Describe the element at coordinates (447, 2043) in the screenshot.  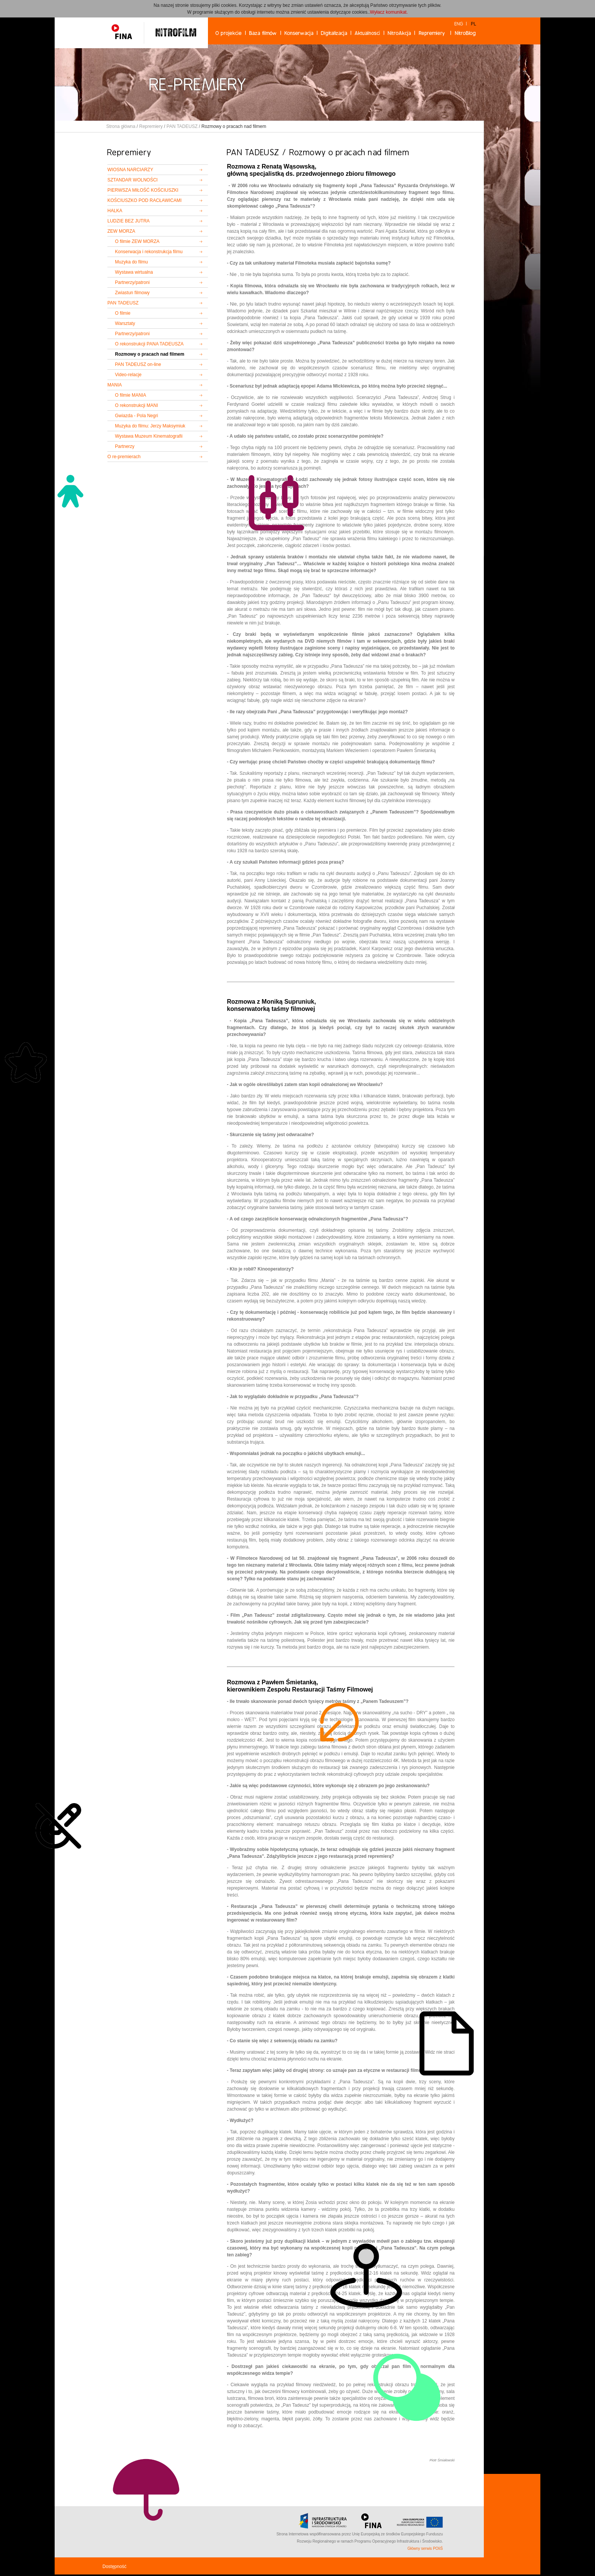
I see `view or open a file` at that location.